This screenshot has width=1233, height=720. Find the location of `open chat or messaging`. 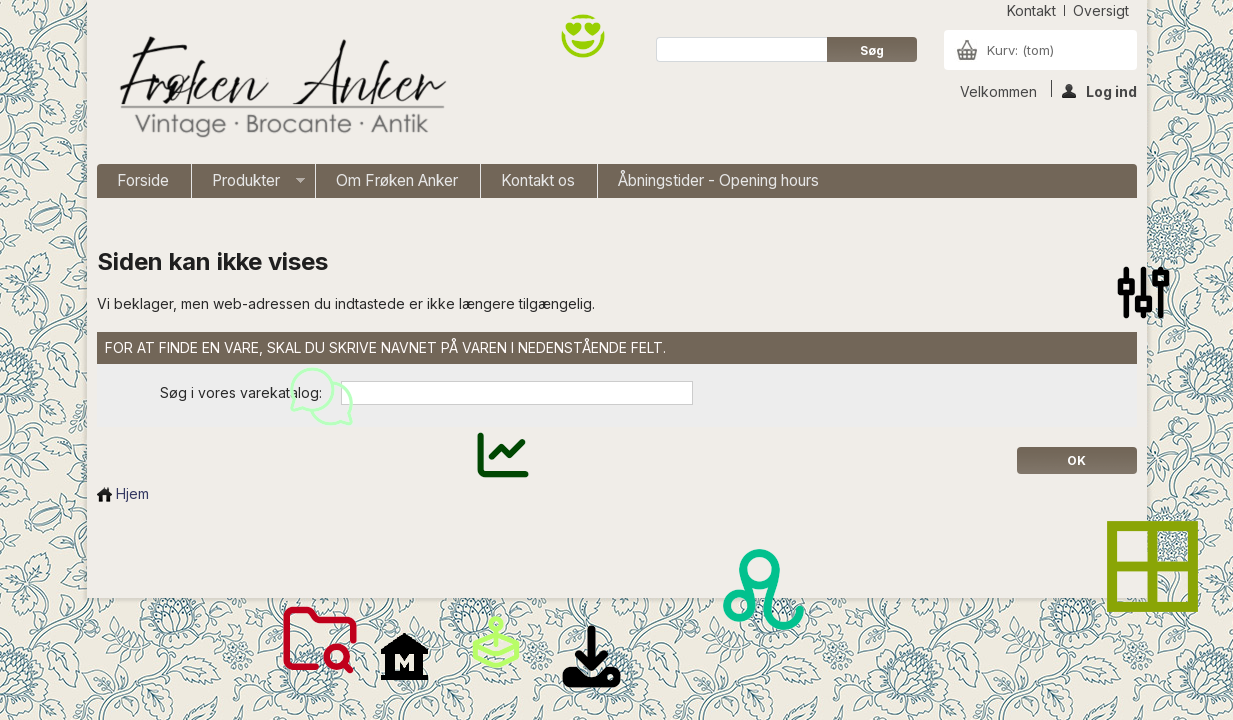

open chat or messaging is located at coordinates (321, 396).